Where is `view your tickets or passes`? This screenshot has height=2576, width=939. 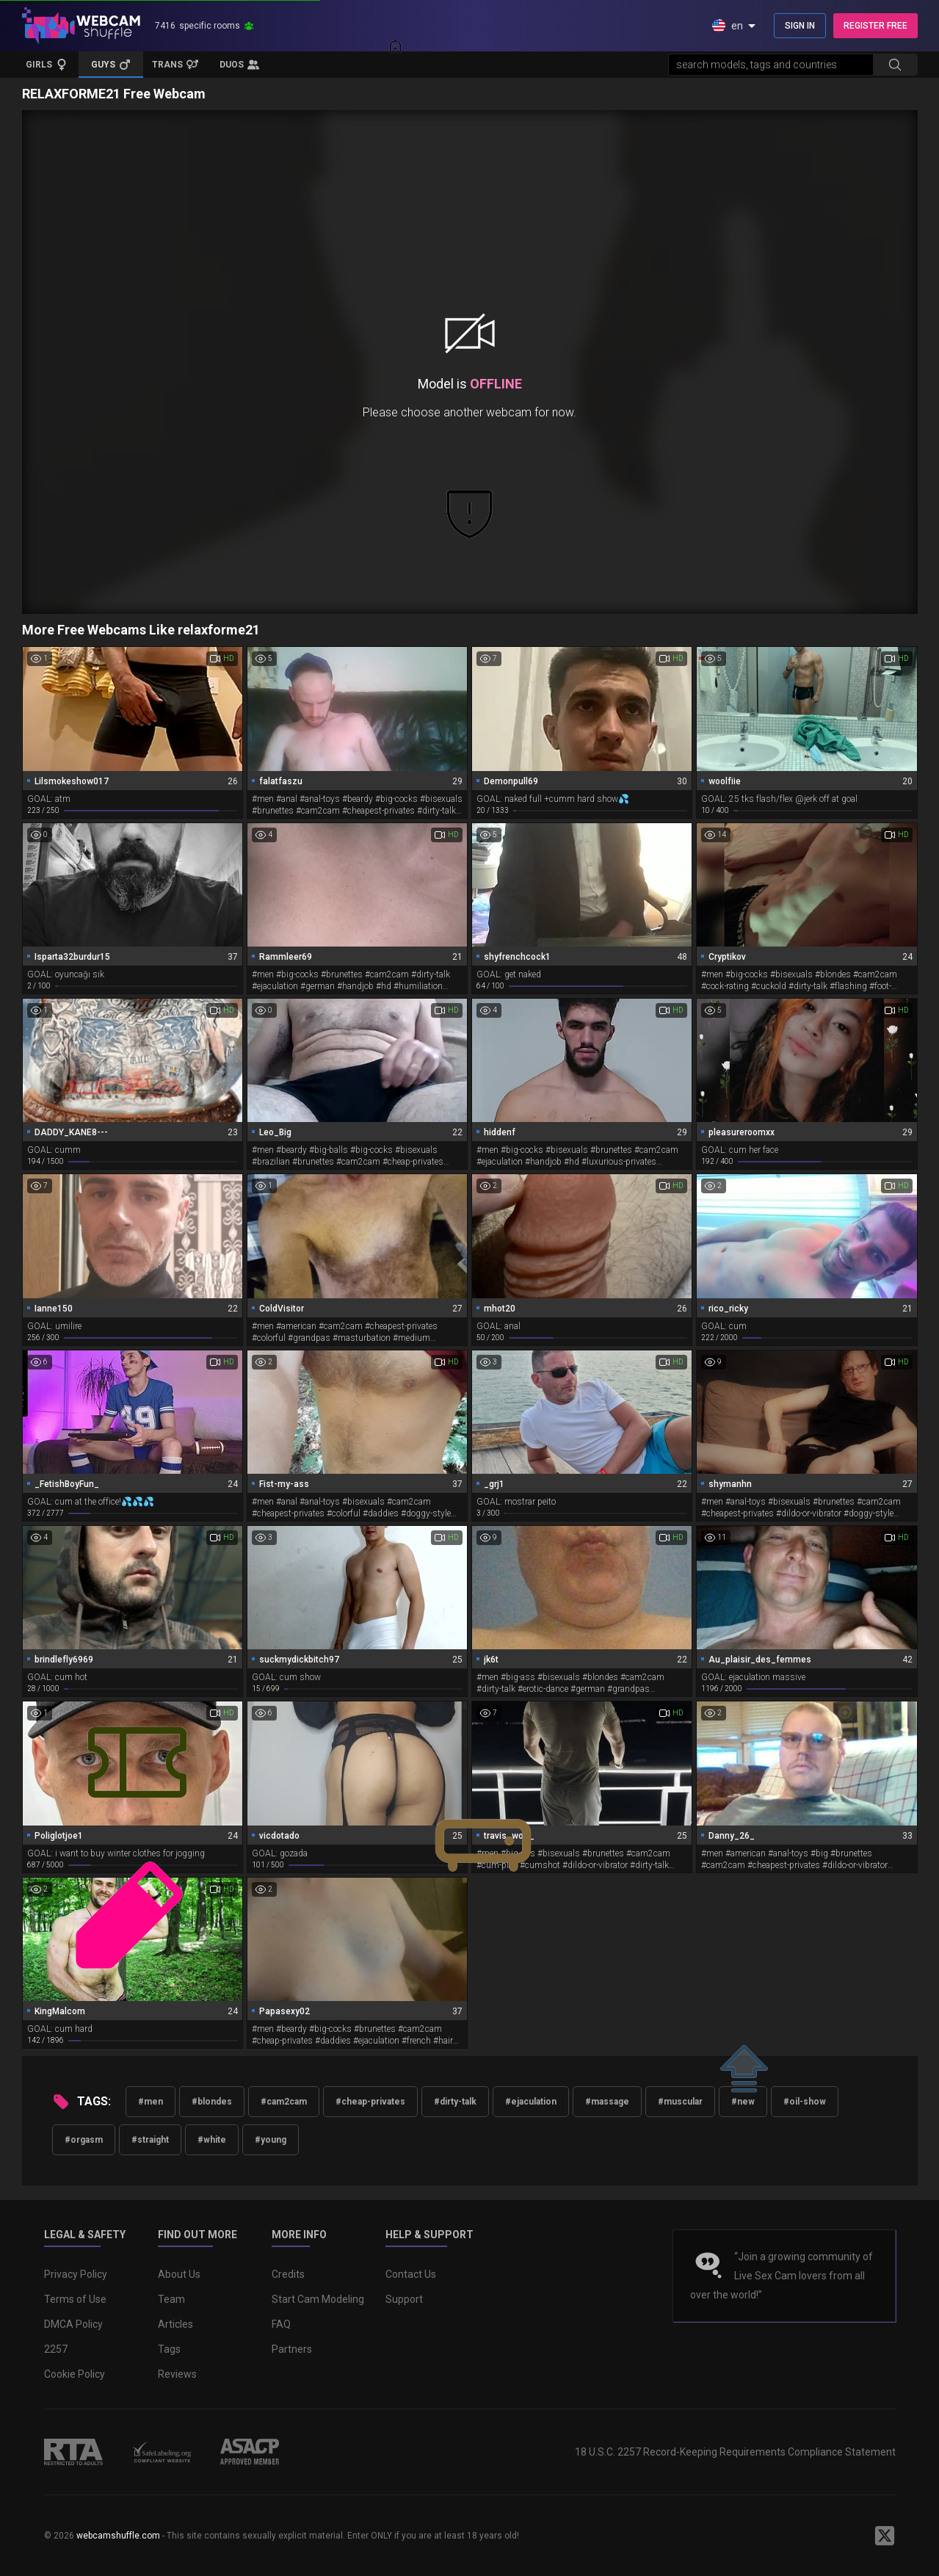
view your tickets or passes is located at coordinates (137, 1762).